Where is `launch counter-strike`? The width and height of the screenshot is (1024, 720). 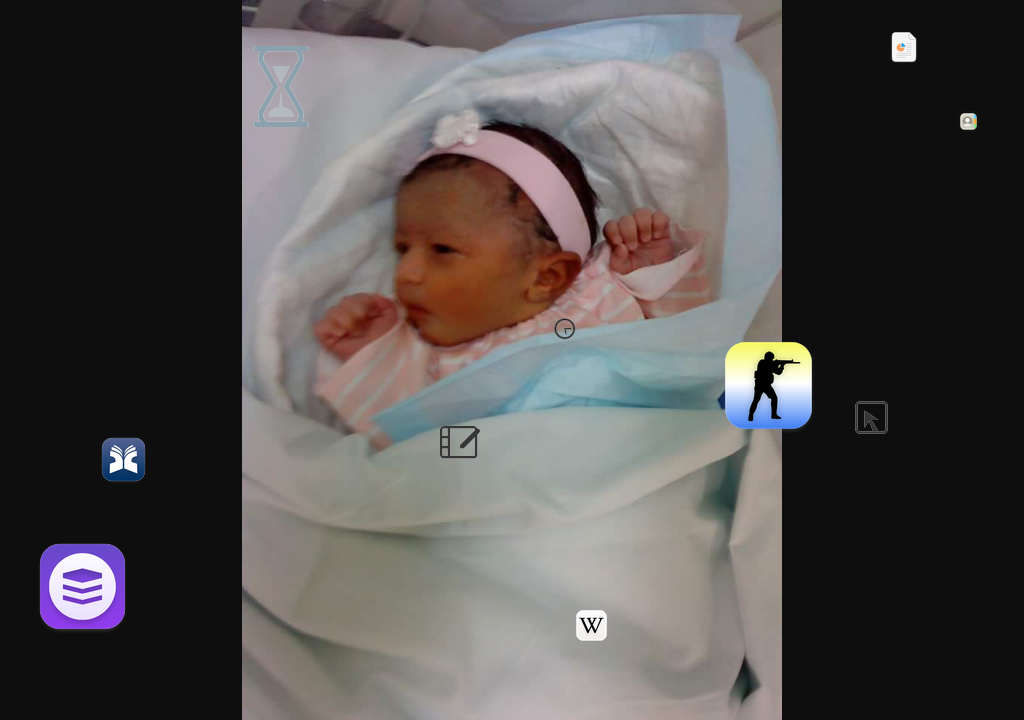 launch counter-strike is located at coordinates (768, 385).